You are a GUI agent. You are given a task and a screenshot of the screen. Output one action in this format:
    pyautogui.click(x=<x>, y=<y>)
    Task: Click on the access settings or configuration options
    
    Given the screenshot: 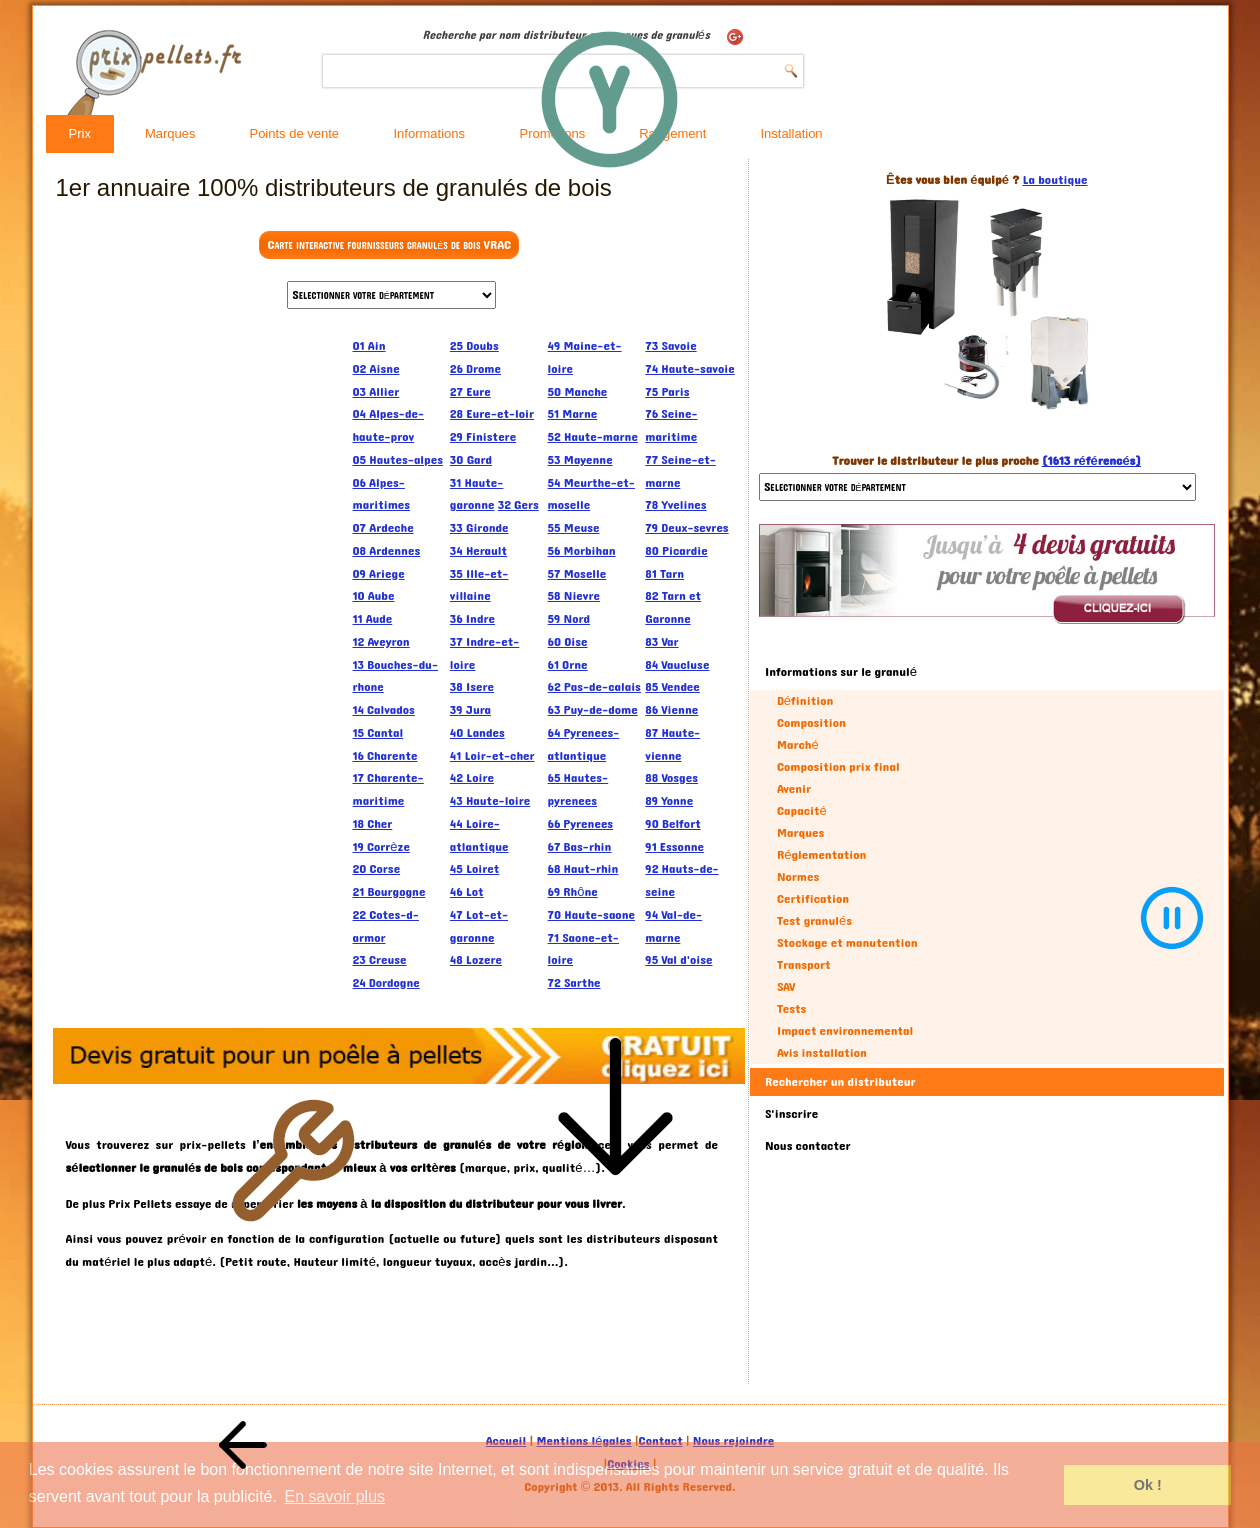 What is the action you would take?
    pyautogui.click(x=290, y=1163)
    